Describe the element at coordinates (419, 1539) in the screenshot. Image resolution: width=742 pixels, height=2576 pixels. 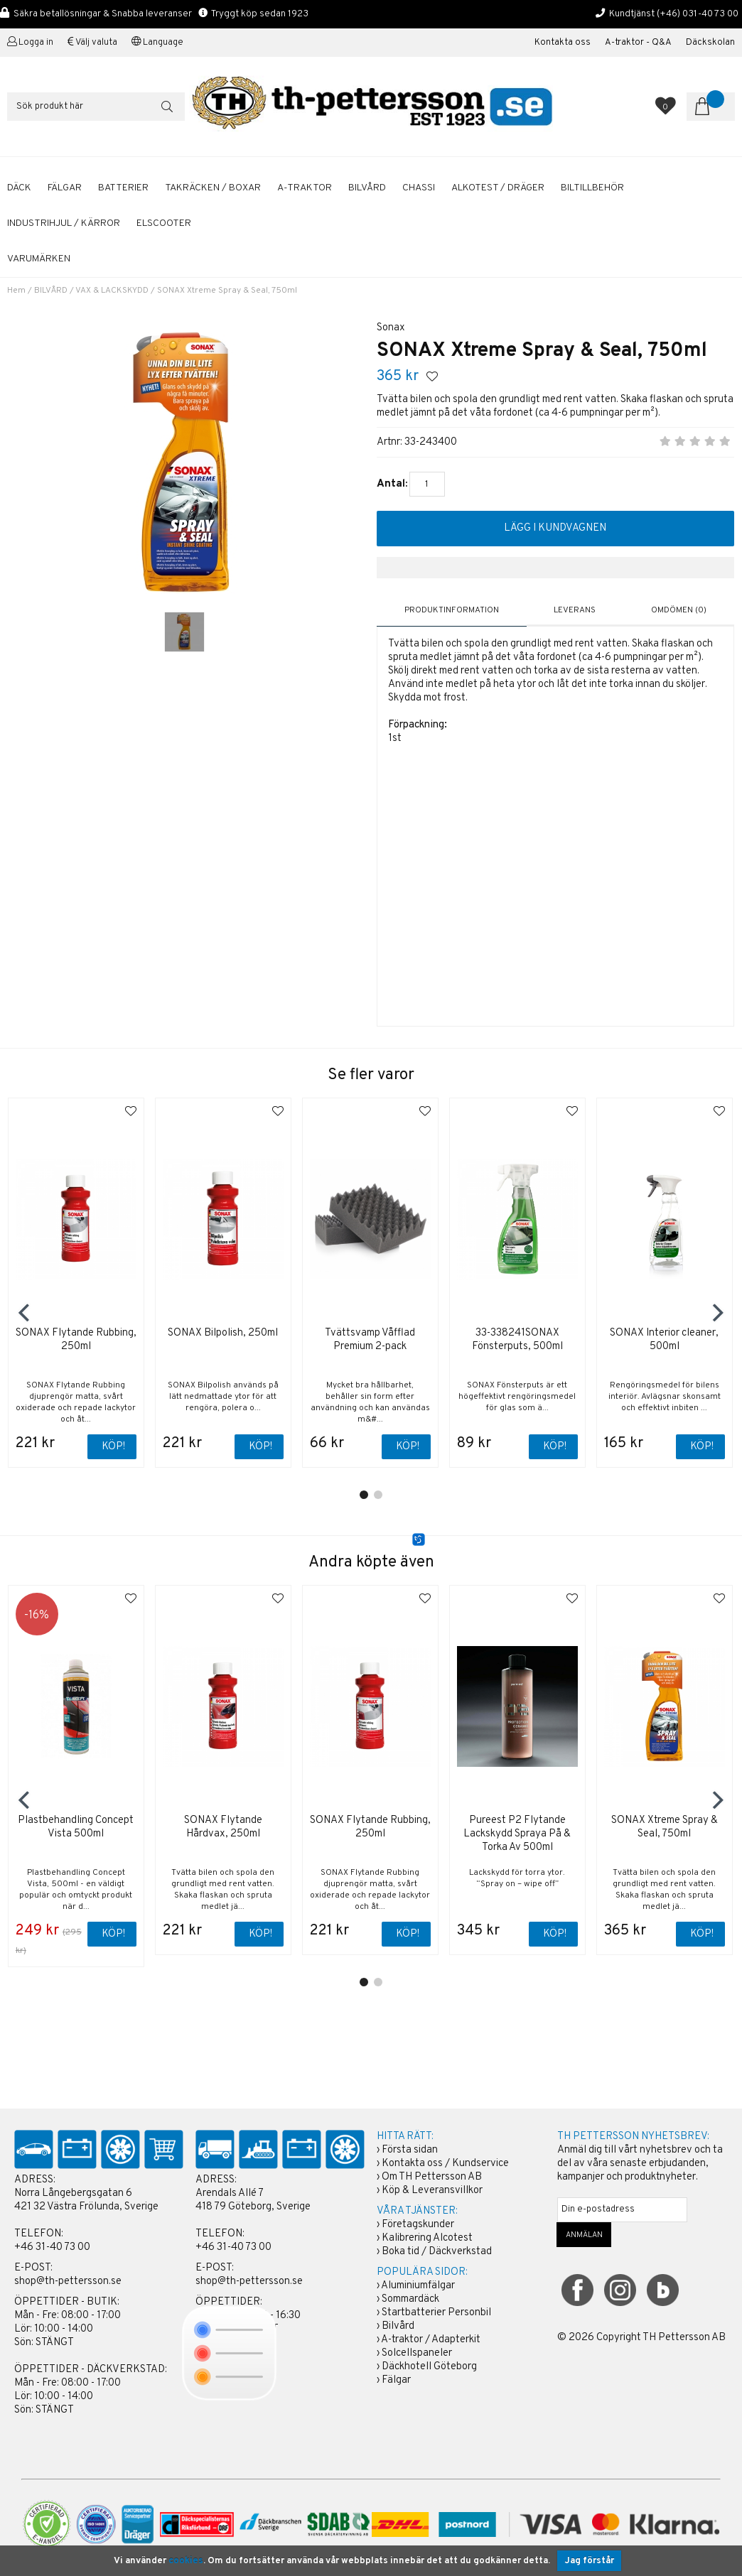
I see `launch lubuntu application` at that location.